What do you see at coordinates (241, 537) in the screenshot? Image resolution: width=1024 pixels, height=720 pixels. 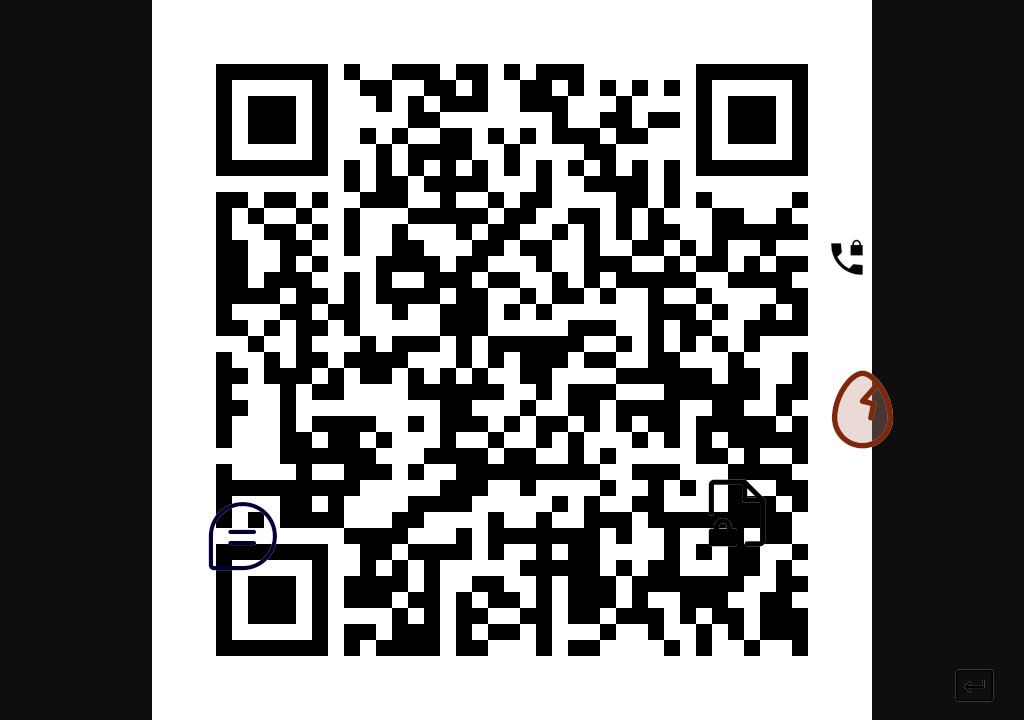 I see `open chat or messaging` at bounding box center [241, 537].